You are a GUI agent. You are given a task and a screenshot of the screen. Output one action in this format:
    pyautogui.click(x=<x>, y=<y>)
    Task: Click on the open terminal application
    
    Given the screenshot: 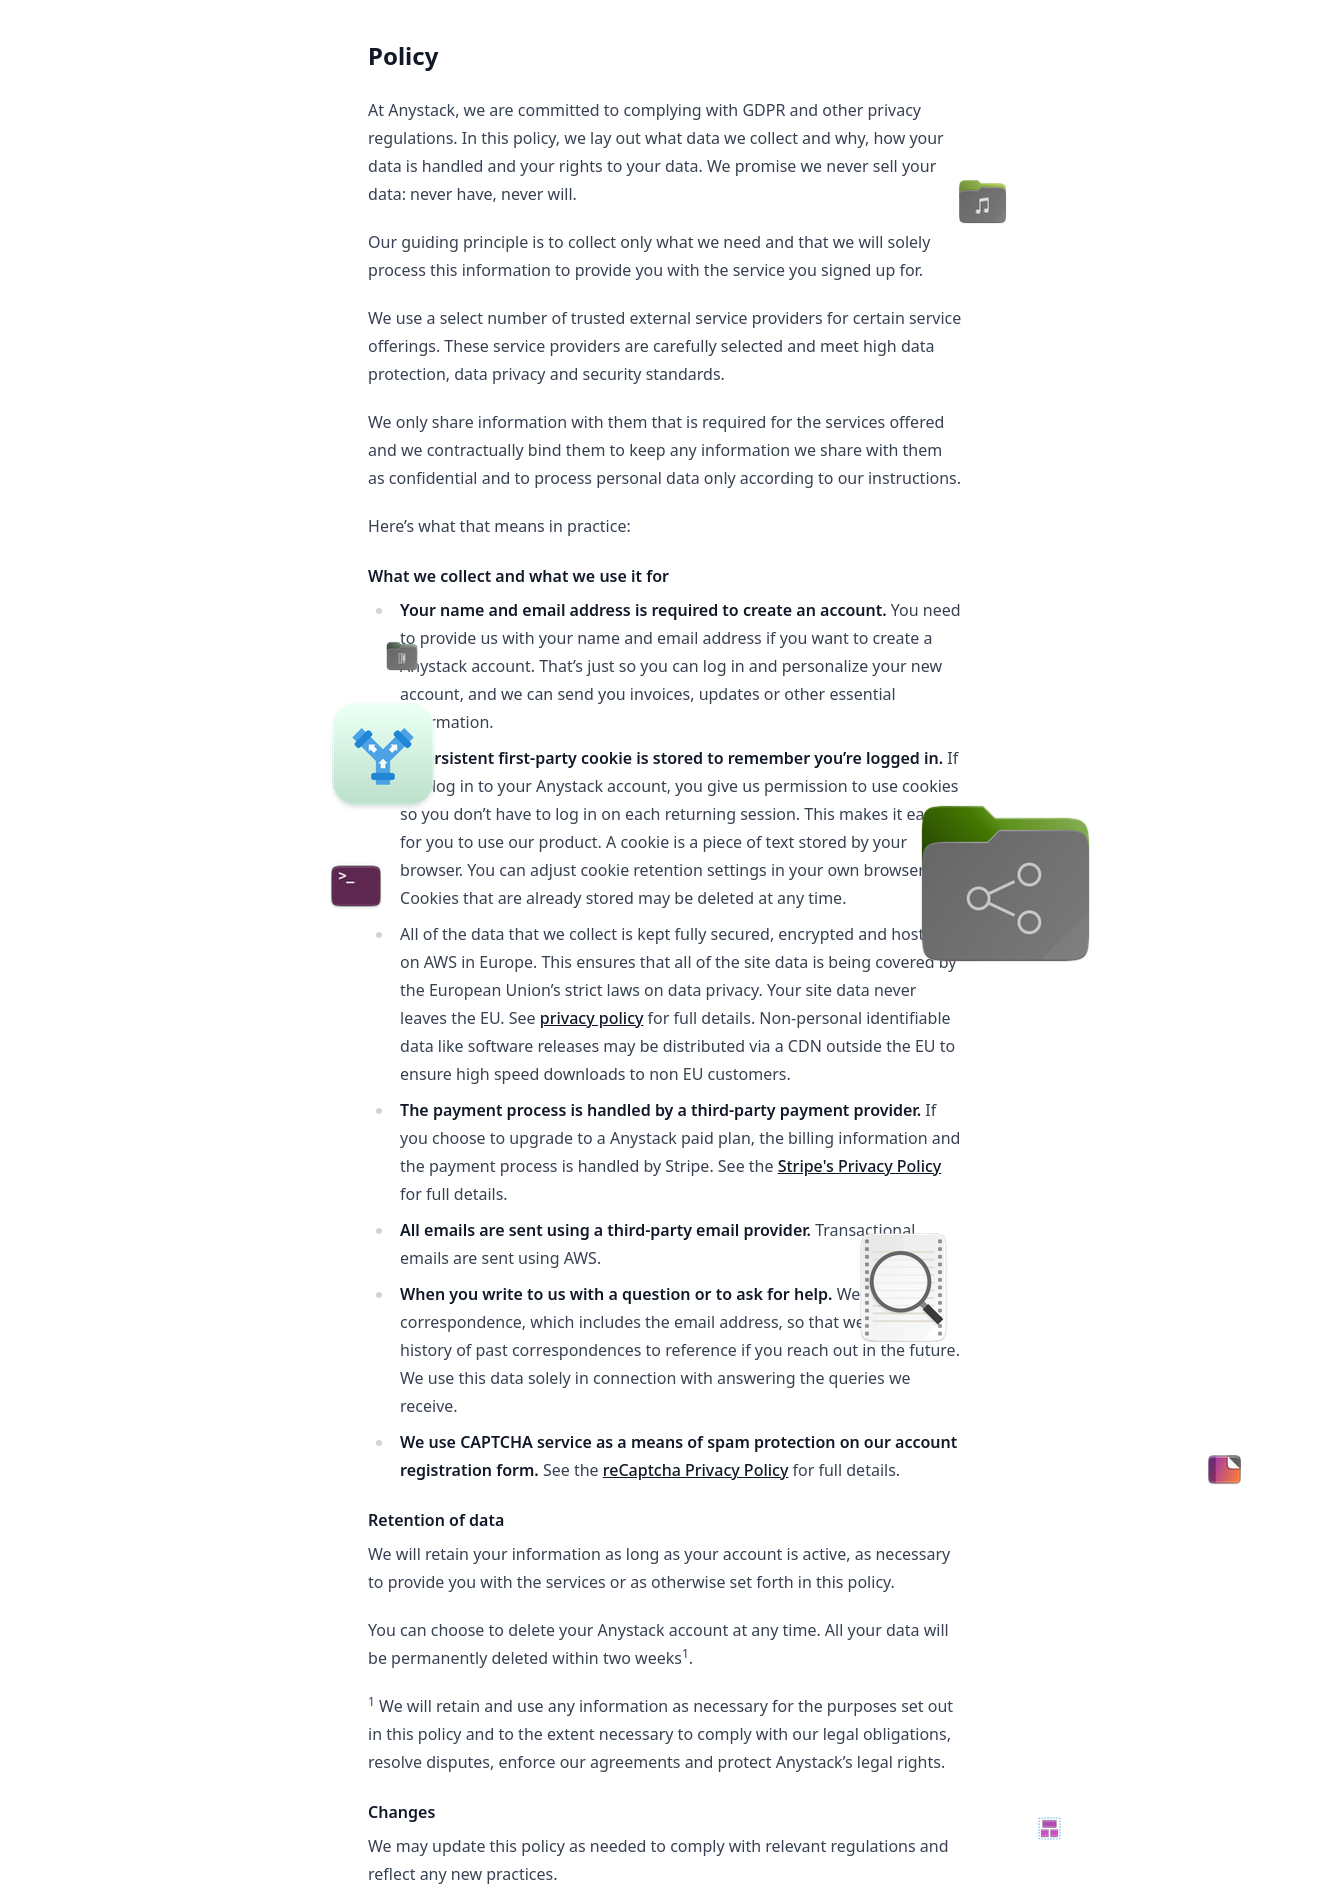 What is the action you would take?
    pyautogui.click(x=356, y=886)
    